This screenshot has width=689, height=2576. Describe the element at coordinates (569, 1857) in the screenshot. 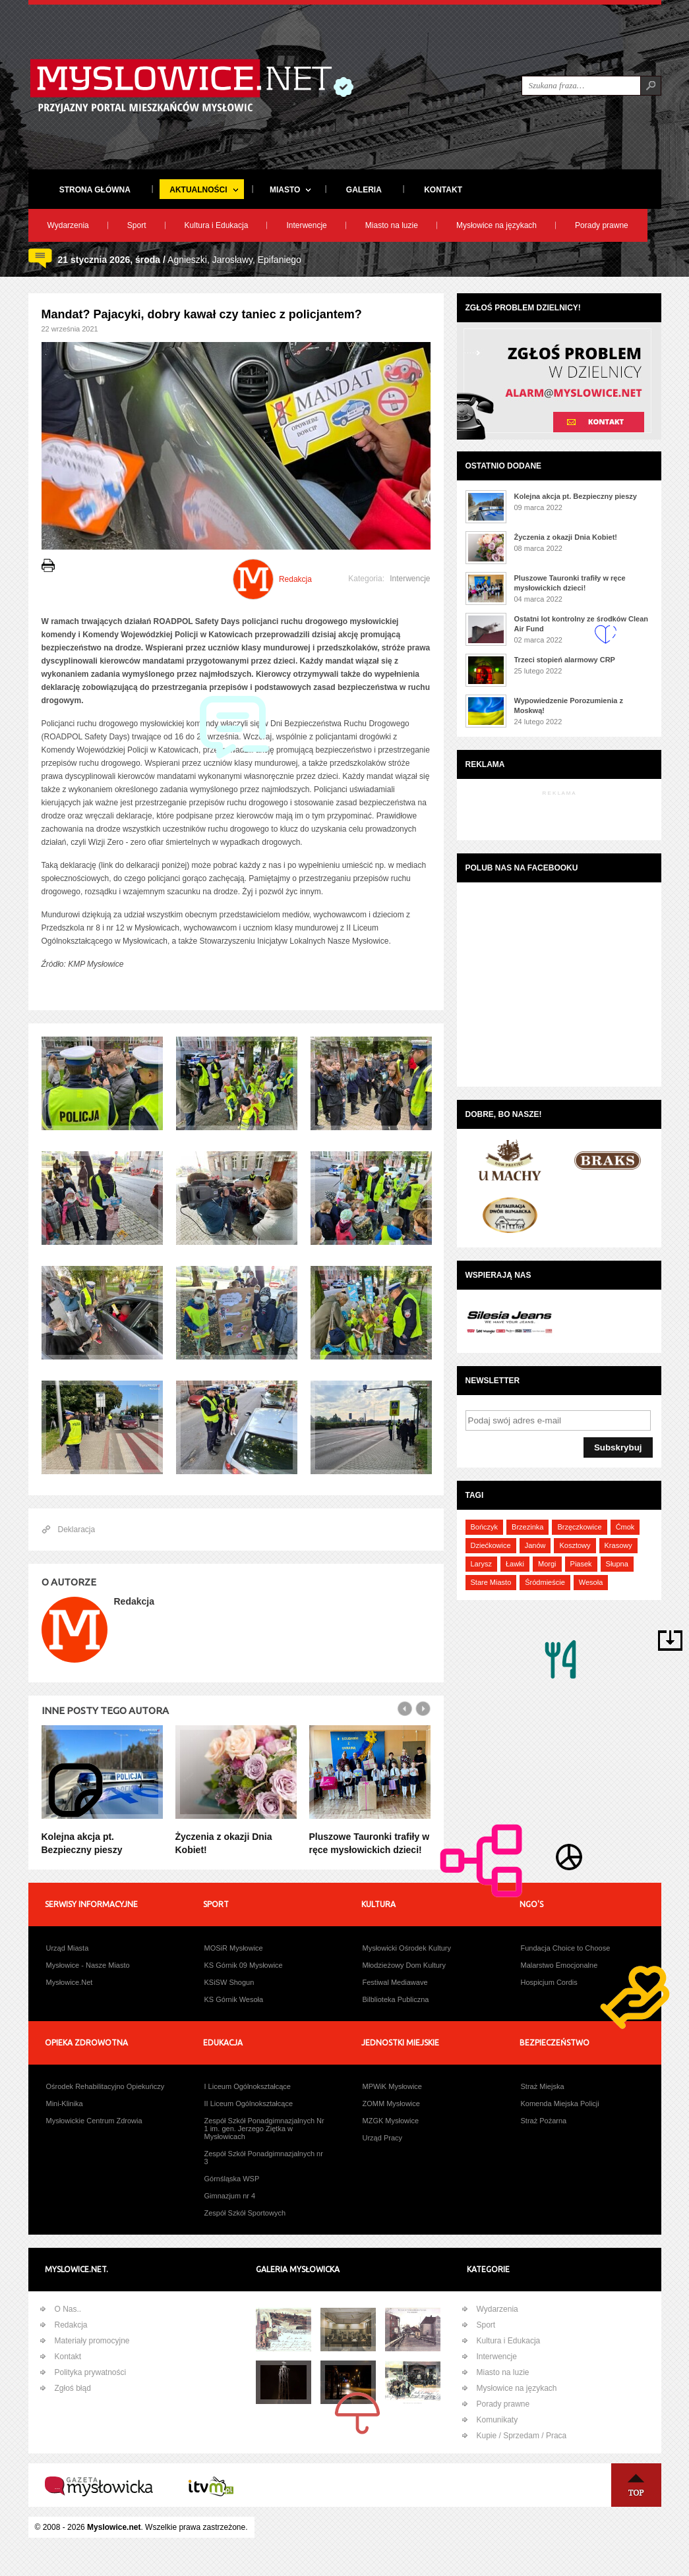

I see `view pie chart analytics` at that location.